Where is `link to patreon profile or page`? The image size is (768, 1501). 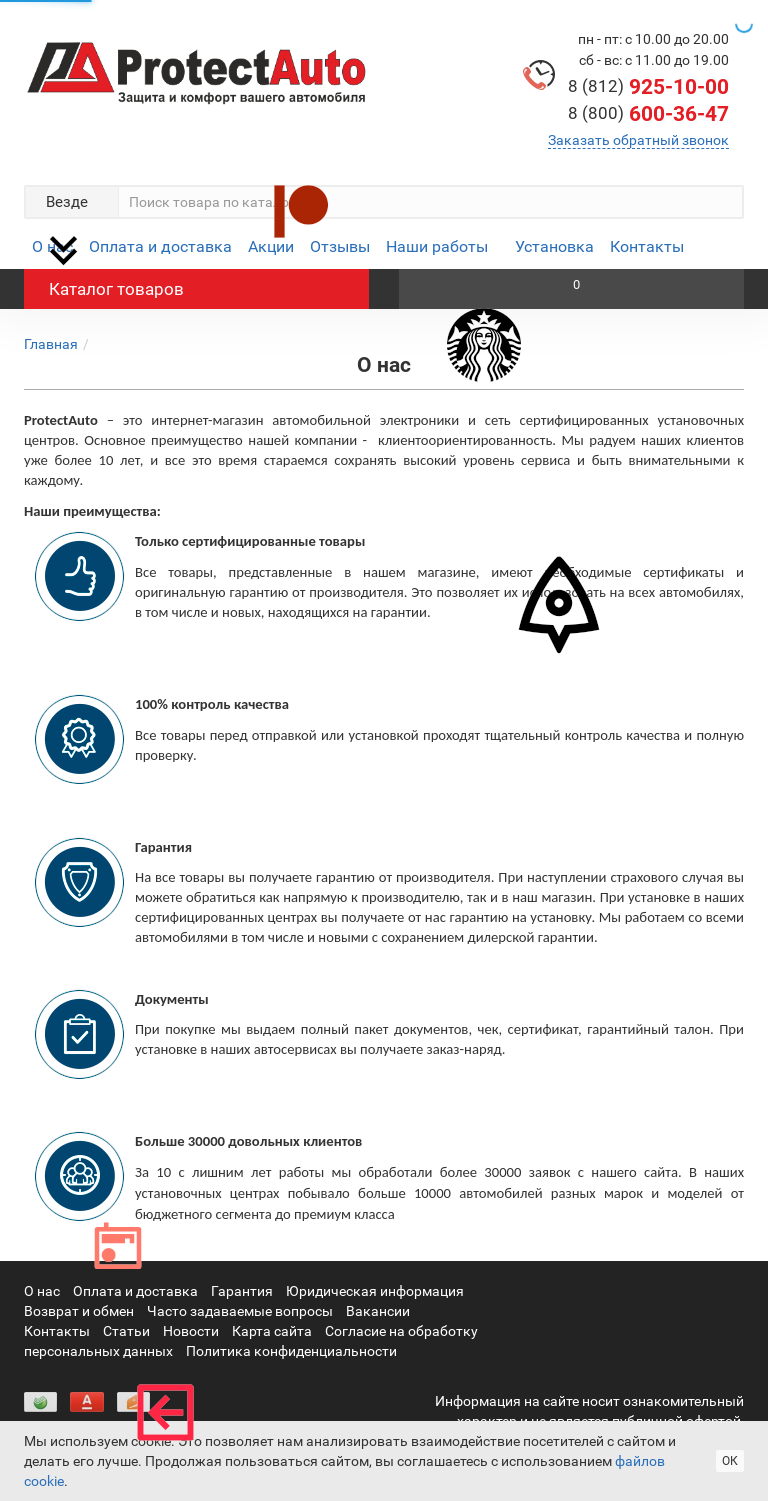
link to patreon profile or page is located at coordinates (300, 211).